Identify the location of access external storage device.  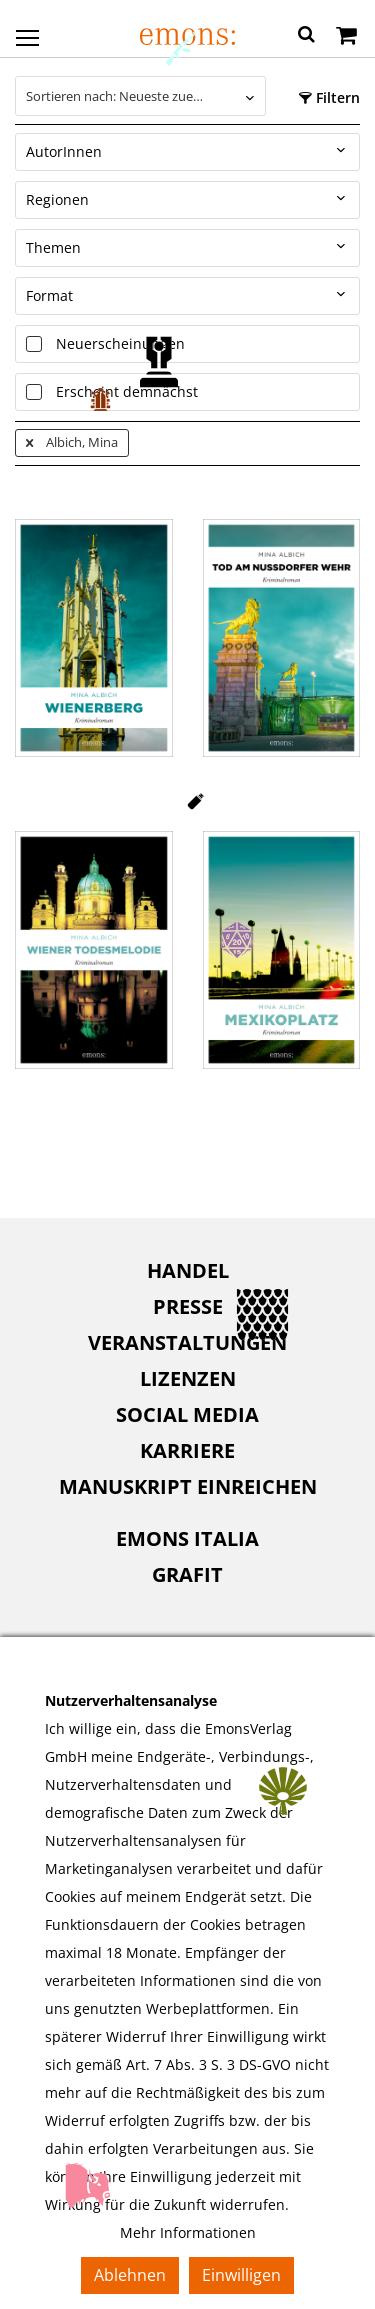
(196, 801).